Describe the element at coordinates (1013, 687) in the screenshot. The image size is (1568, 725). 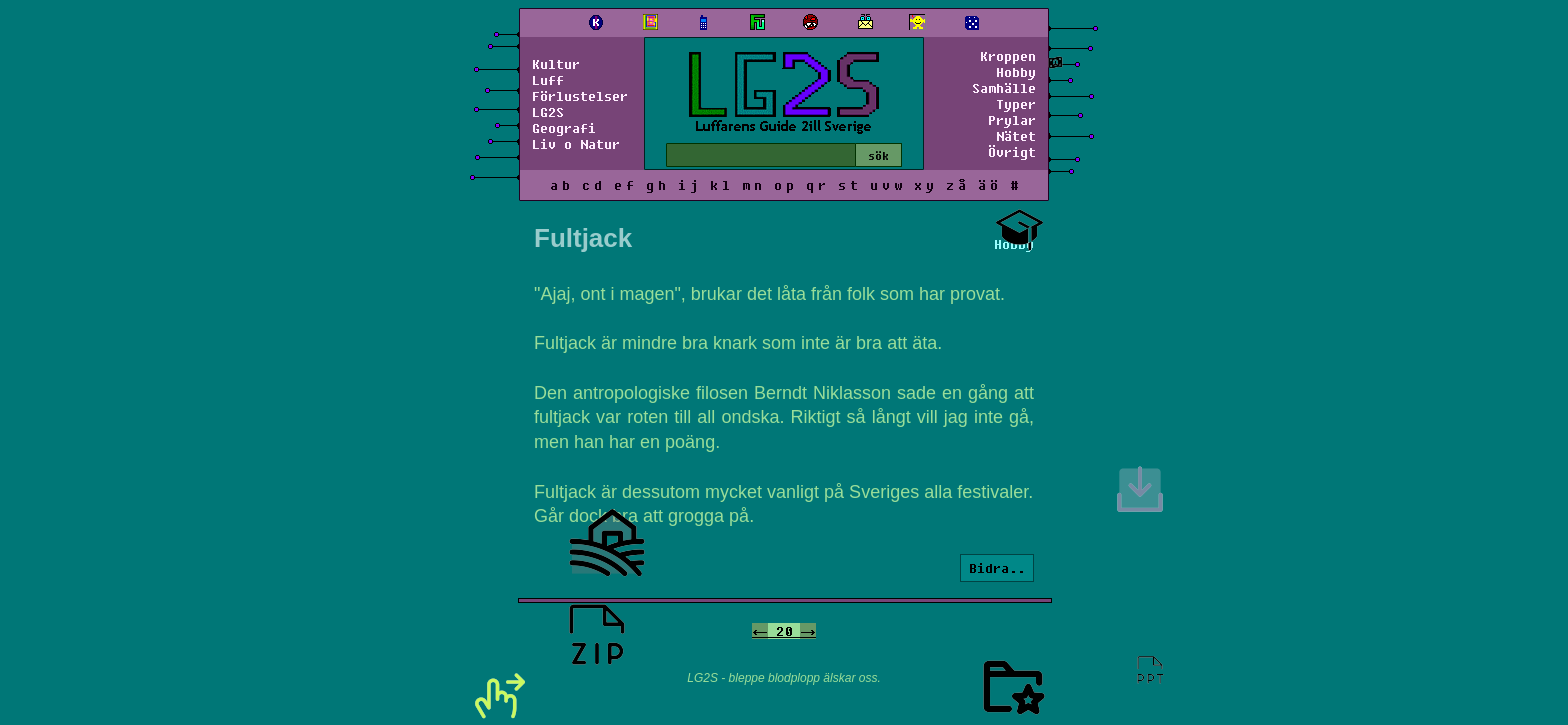
I see `access your favorite or starred folders` at that location.